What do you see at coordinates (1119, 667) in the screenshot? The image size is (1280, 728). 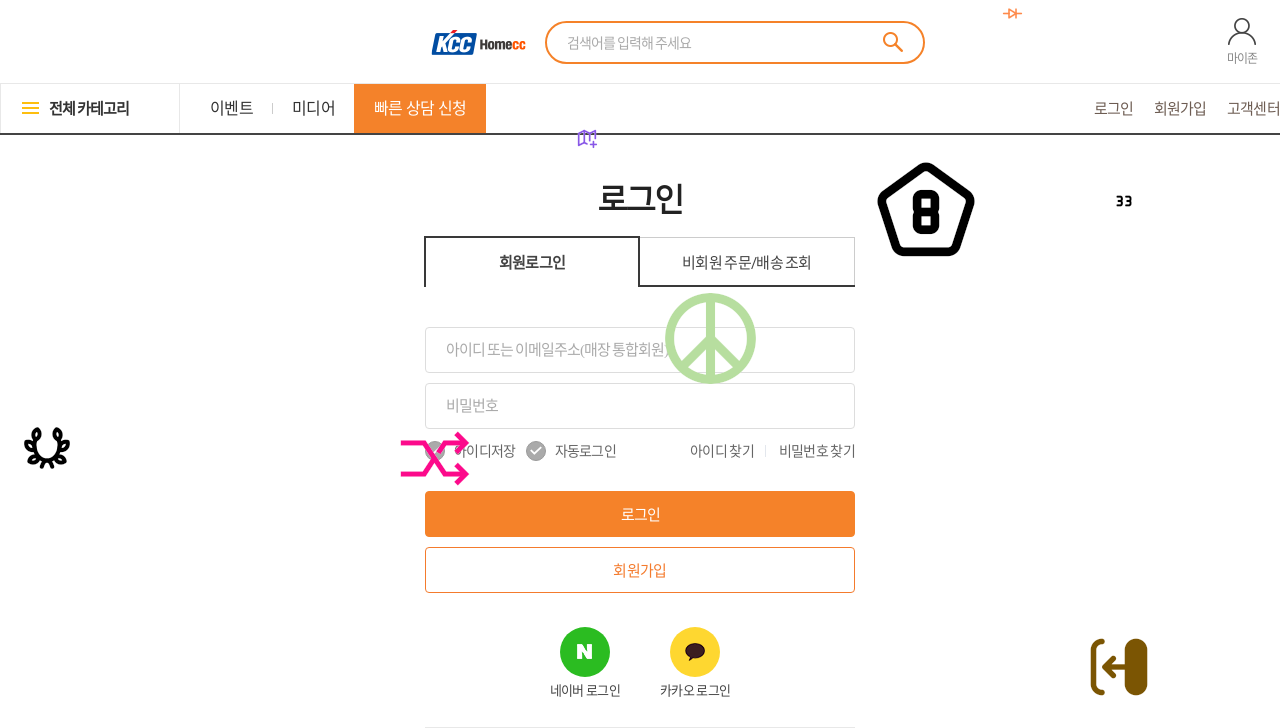 I see `move element to the left` at bounding box center [1119, 667].